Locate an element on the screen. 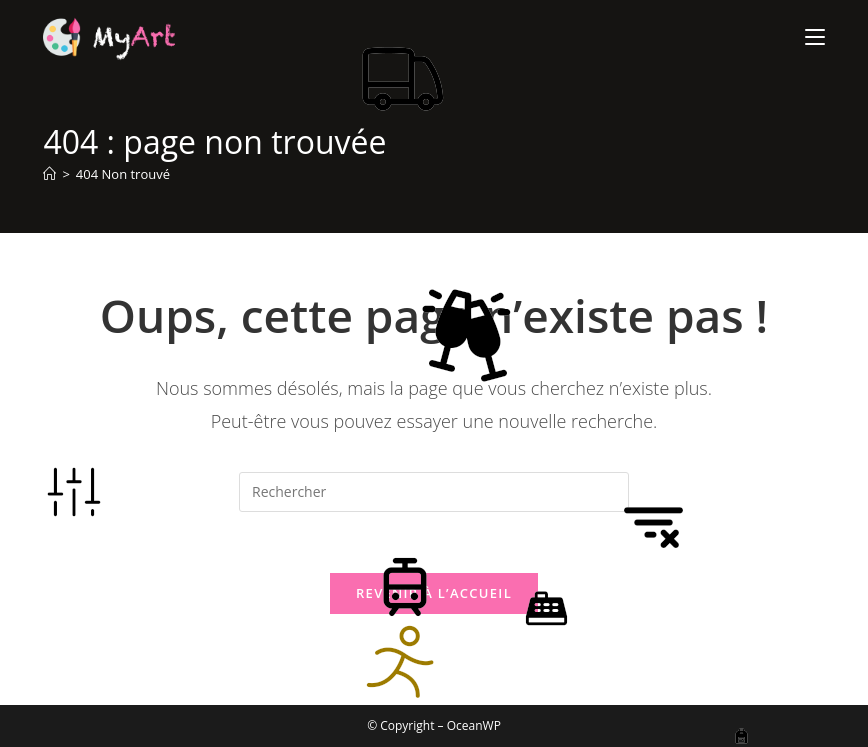 Image resolution: width=868 pixels, height=747 pixels. adjust settings or preferences is located at coordinates (74, 492).